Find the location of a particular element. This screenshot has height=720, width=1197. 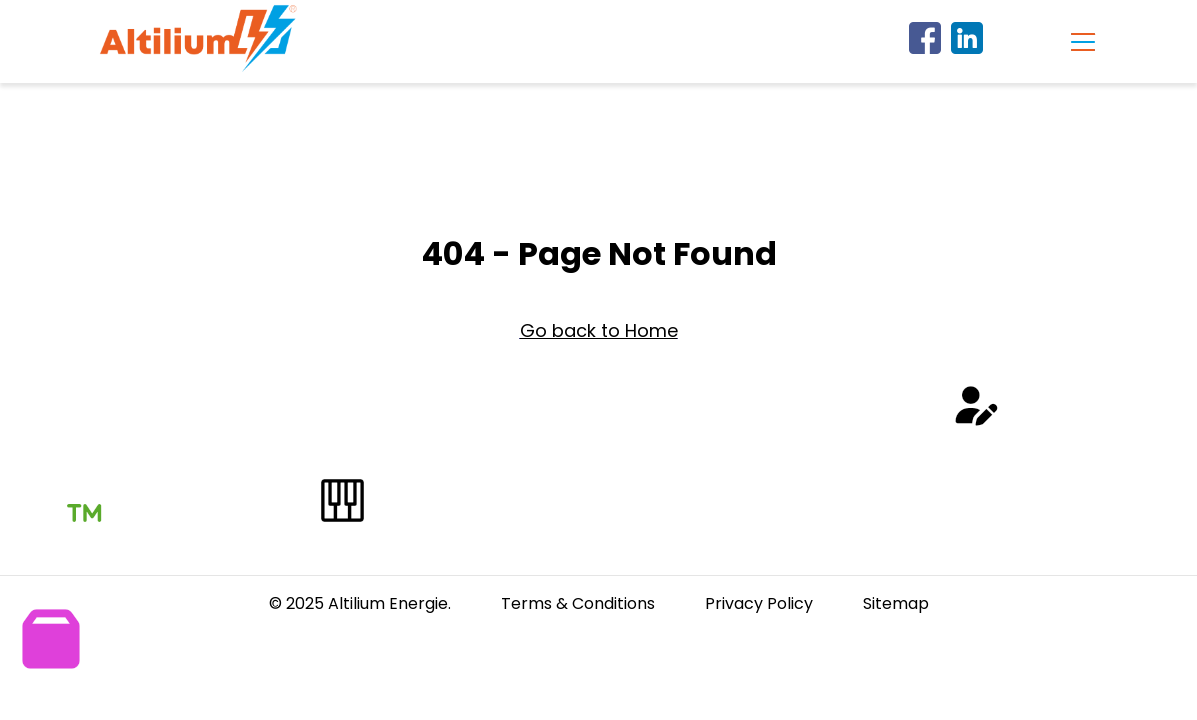

open music or piano app is located at coordinates (342, 500).